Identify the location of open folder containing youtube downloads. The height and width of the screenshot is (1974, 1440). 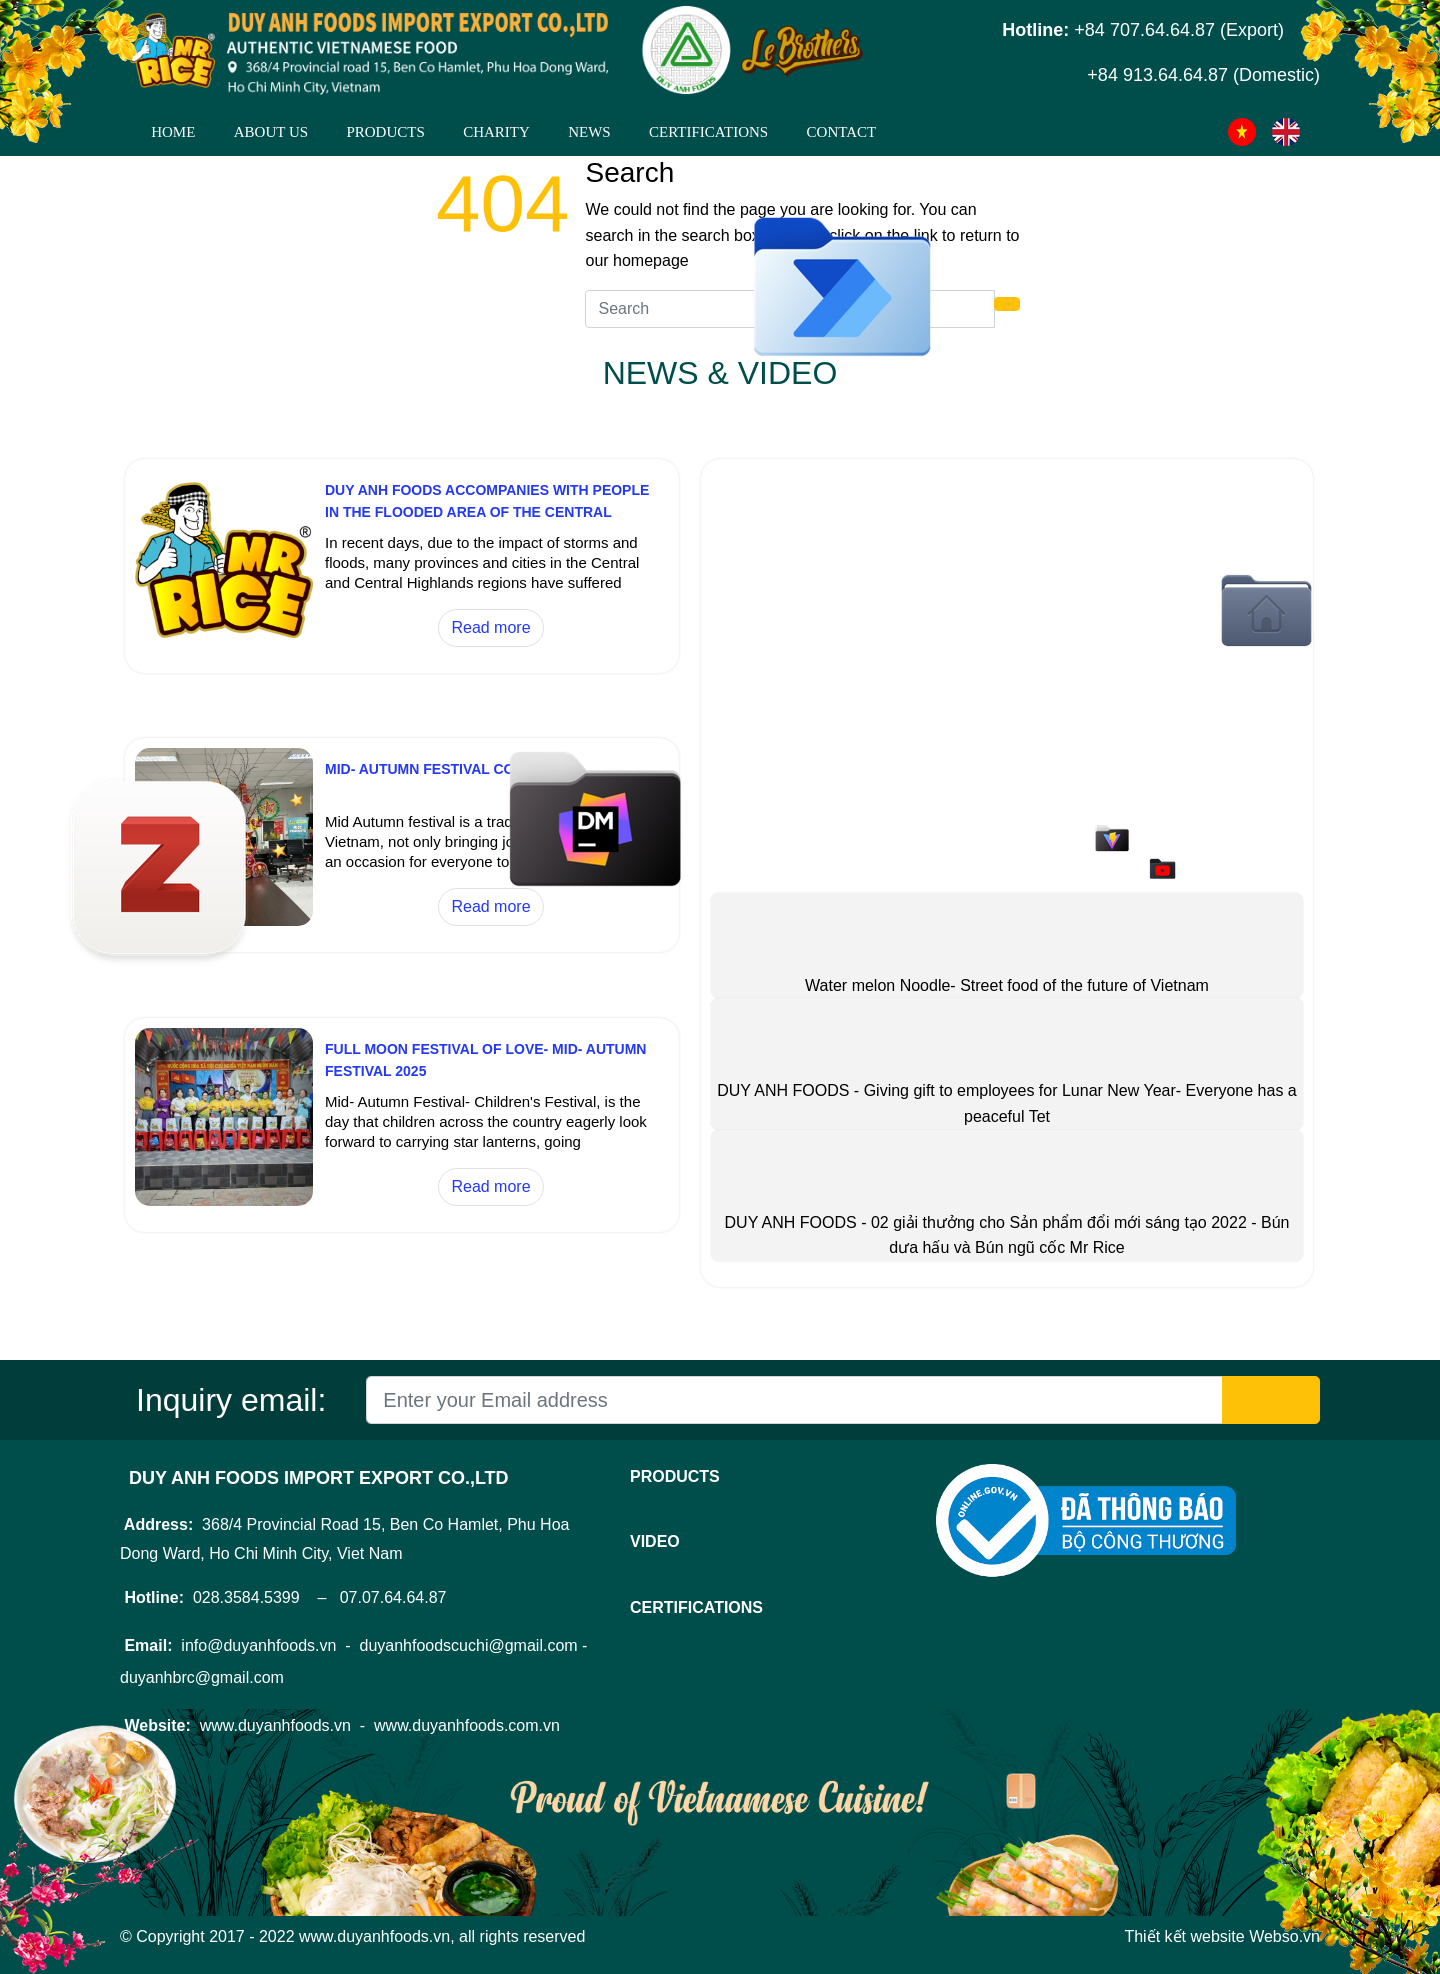
(1162, 869).